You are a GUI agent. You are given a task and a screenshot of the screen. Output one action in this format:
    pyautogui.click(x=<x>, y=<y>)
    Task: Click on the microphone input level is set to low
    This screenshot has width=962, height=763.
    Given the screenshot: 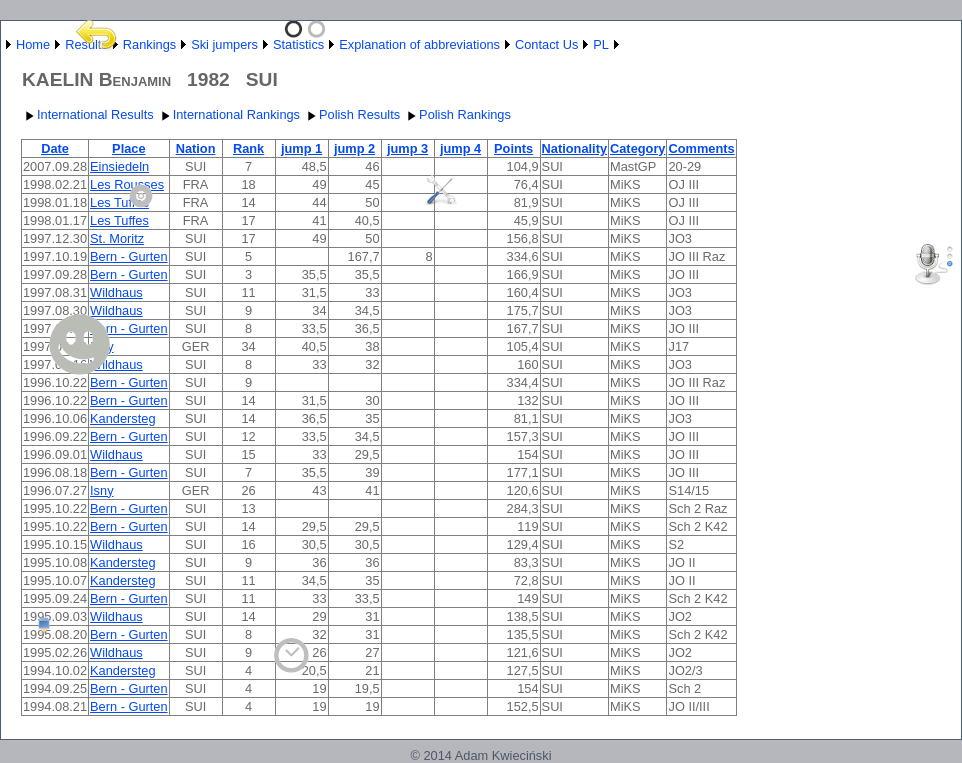 What is the action you would take?
    pyautogui.click(x=934, y=264)
    